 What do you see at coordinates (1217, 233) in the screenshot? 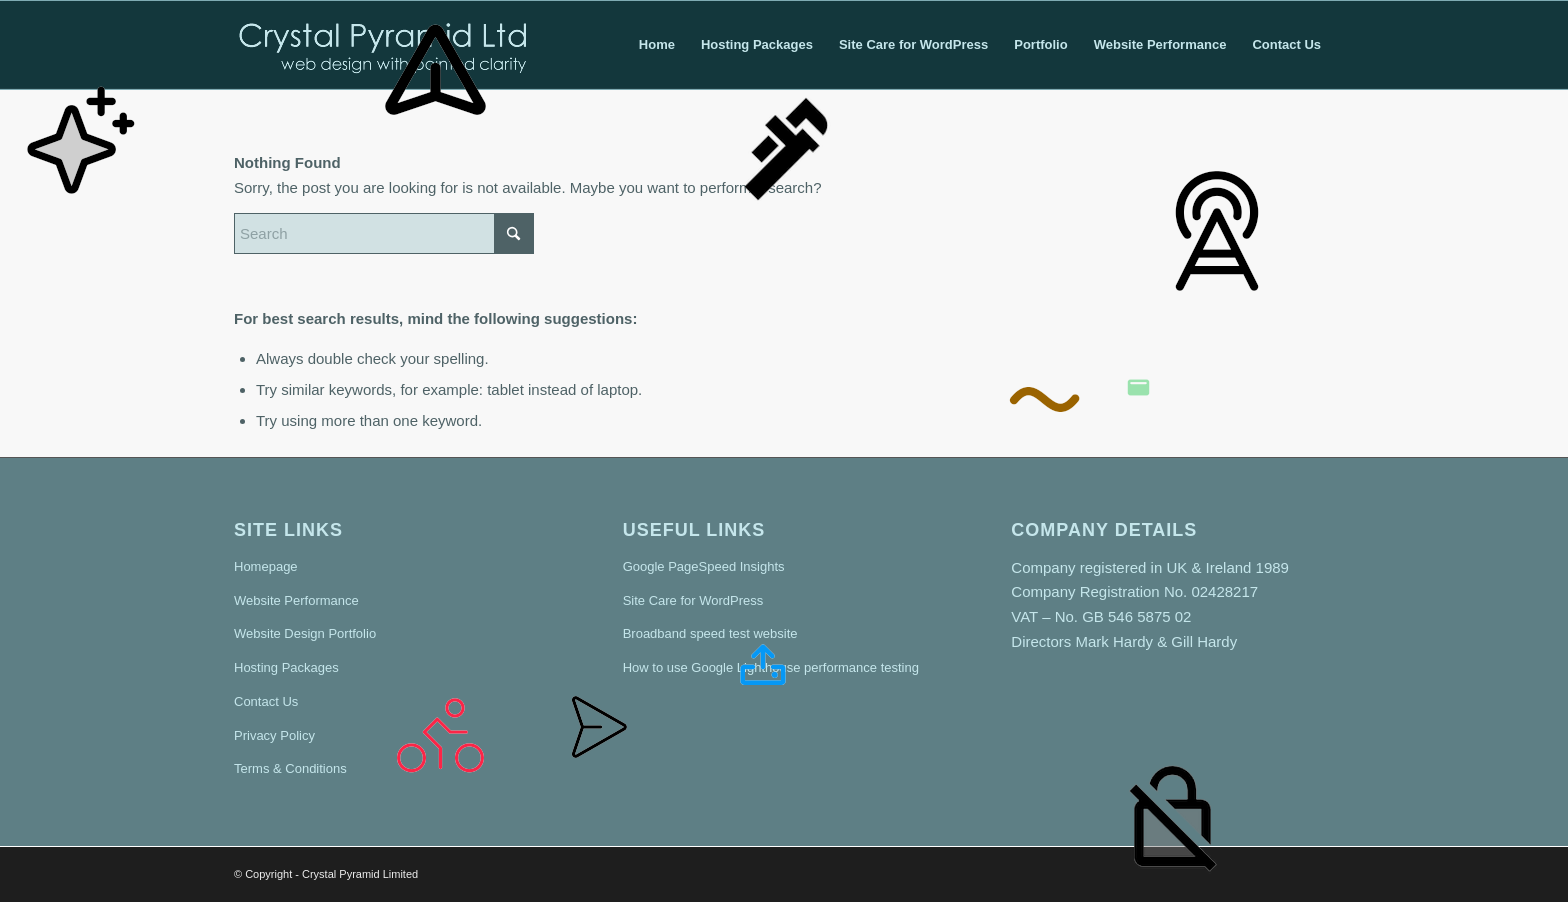
I see `indicates cellular network signal or connectivity` at bounding box center [1217, 233].